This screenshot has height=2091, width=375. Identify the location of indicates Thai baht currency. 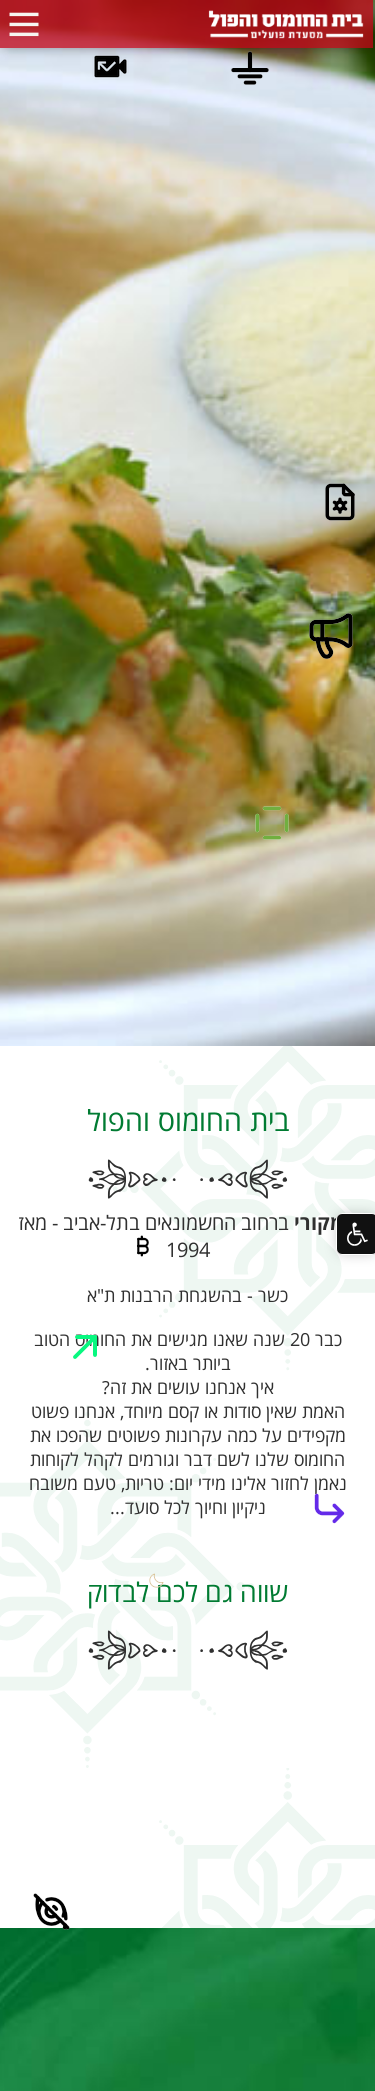
(143, 1246).